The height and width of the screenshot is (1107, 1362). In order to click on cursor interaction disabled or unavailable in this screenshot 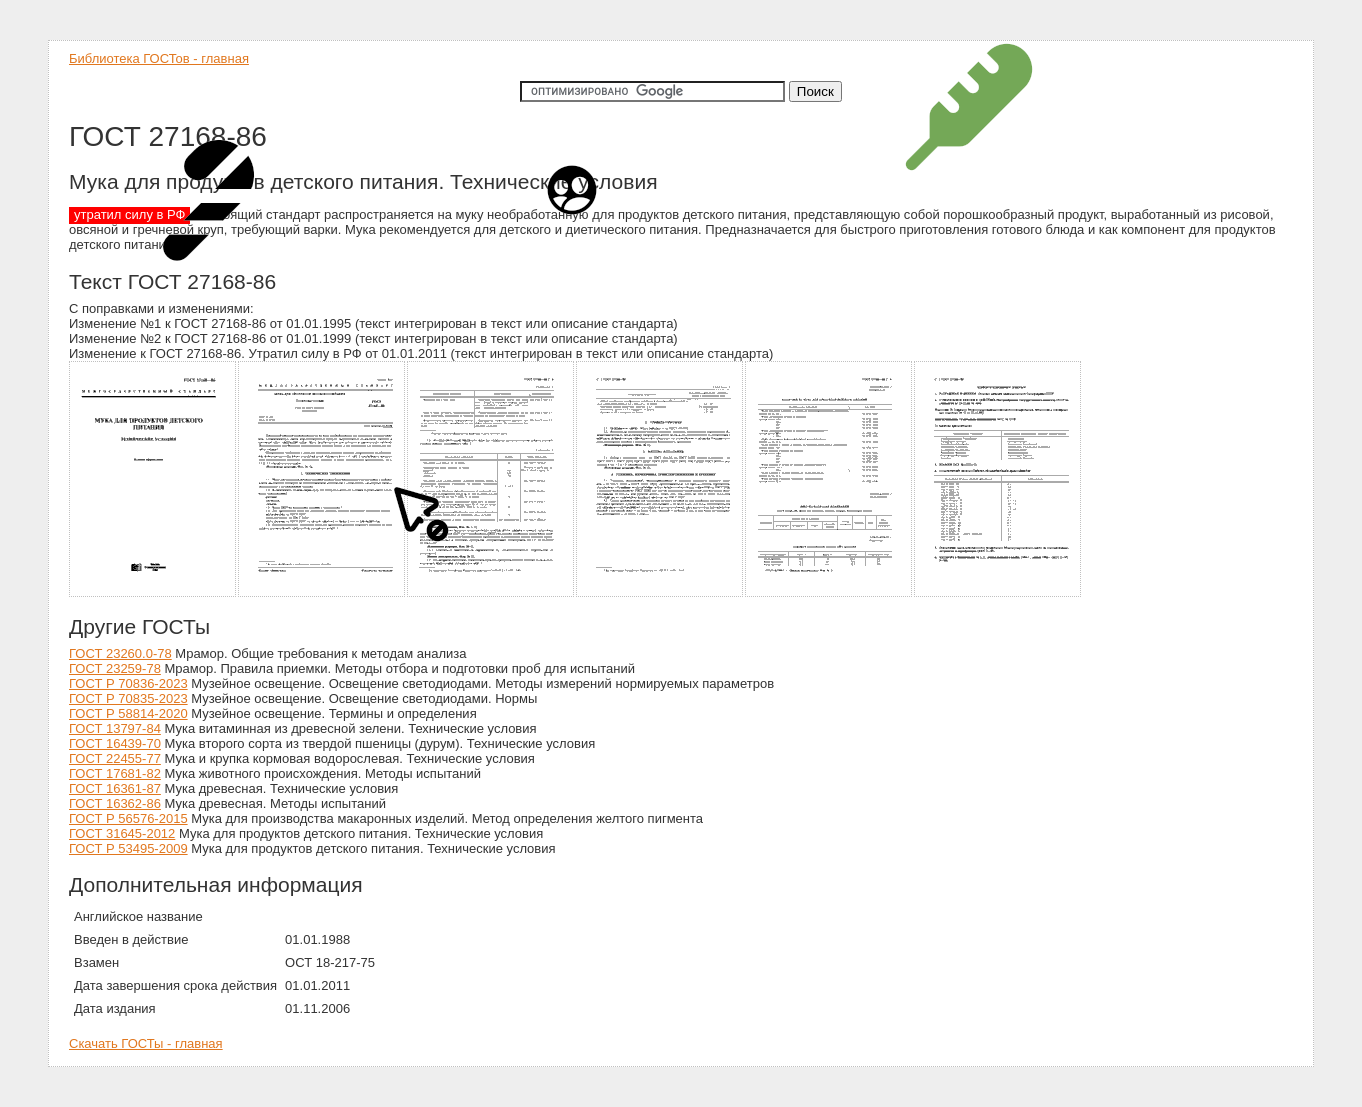, I will do `click(418, 511)`.